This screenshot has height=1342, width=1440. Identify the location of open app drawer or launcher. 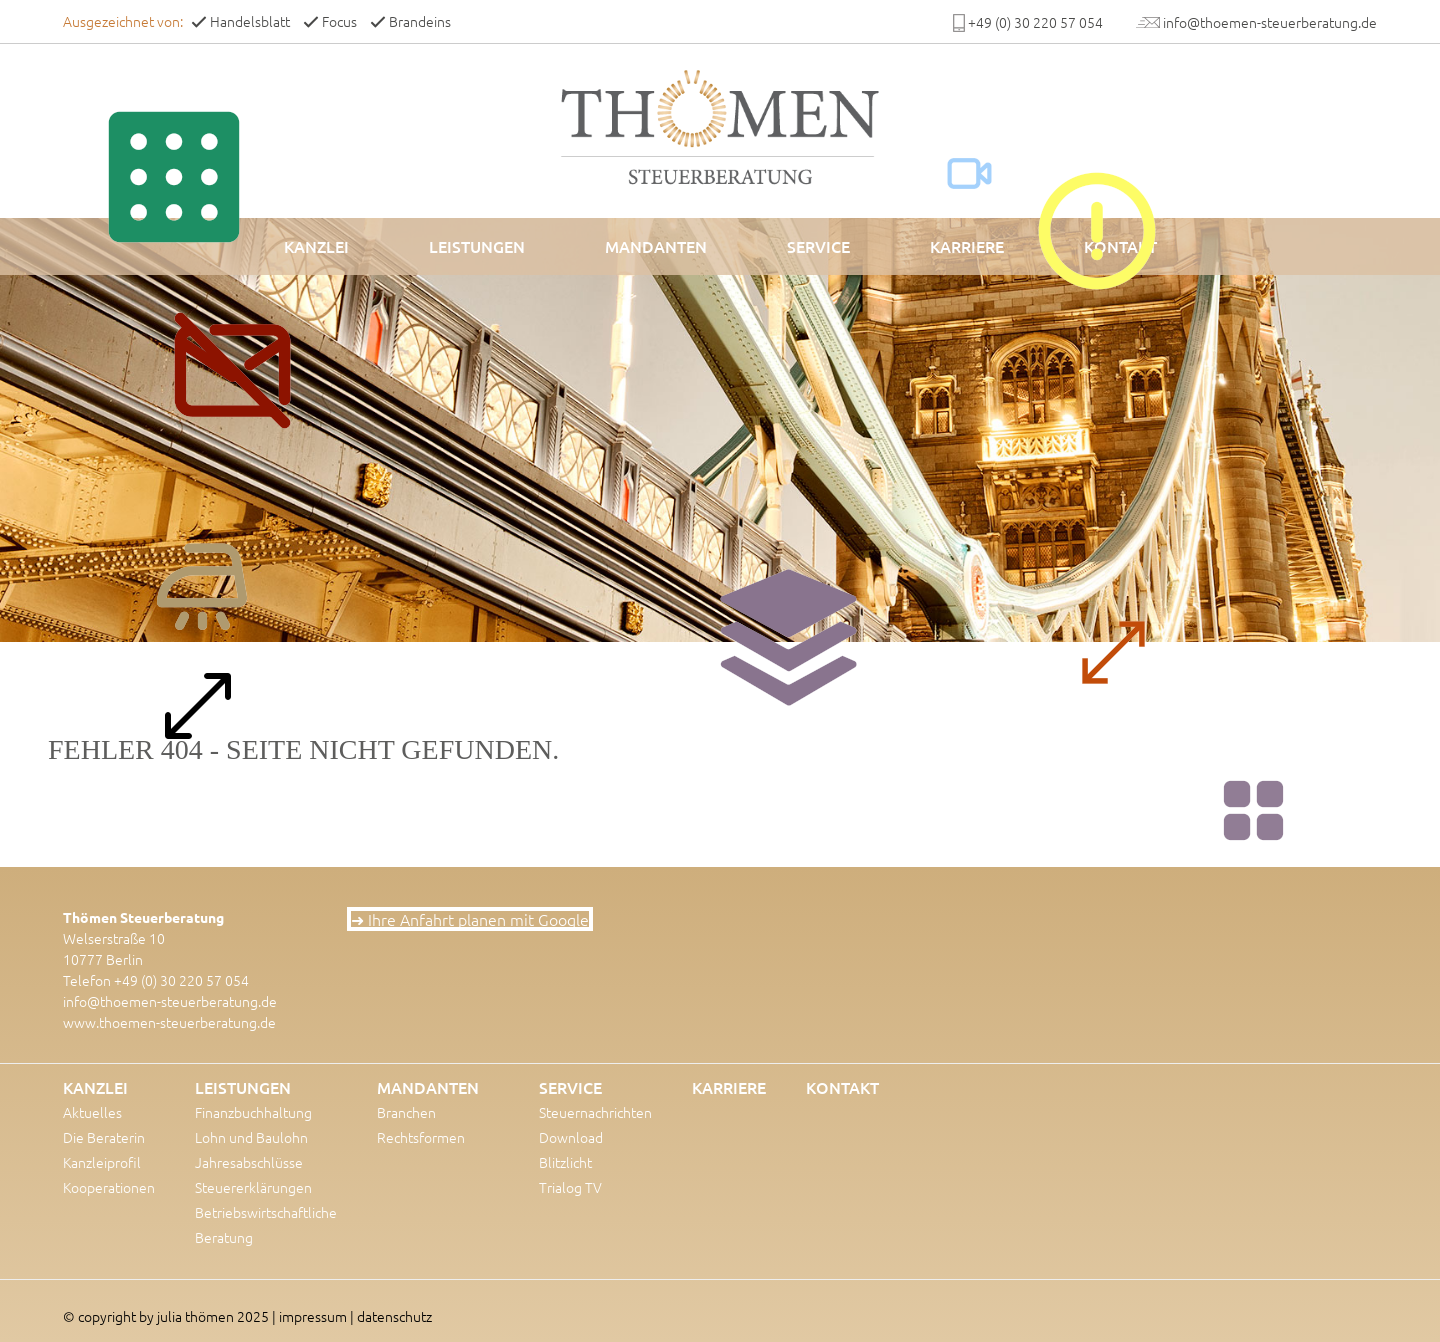
(174, 177).